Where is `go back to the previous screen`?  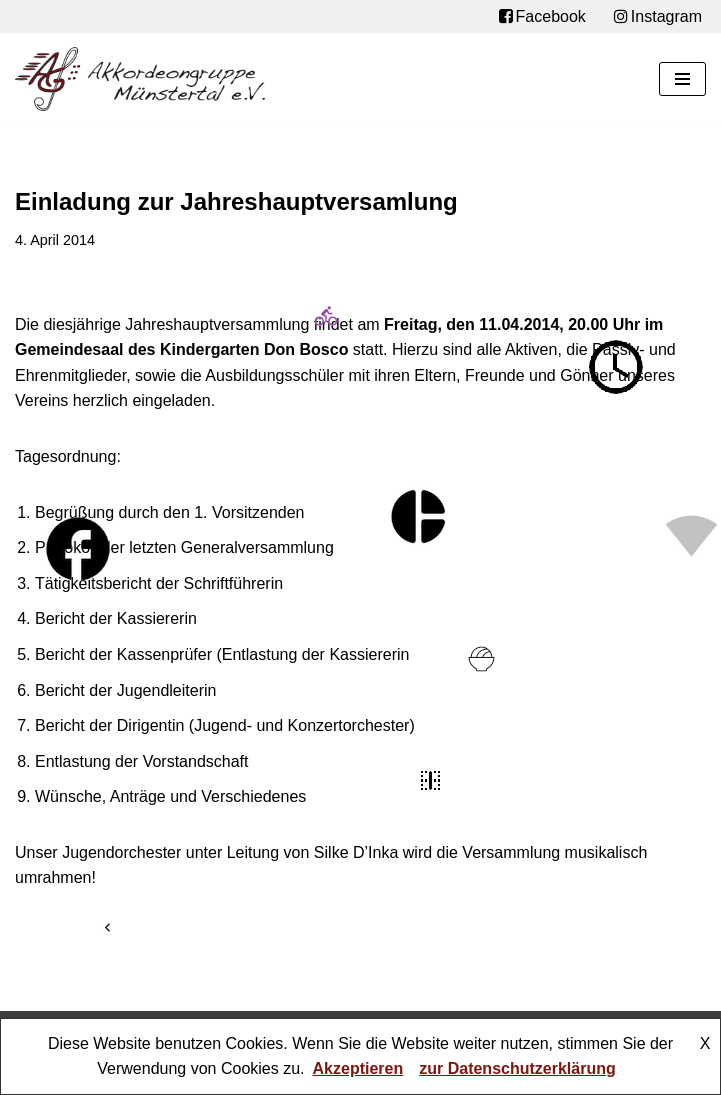
go back to the previous screen is located at coordinates (107, 927).